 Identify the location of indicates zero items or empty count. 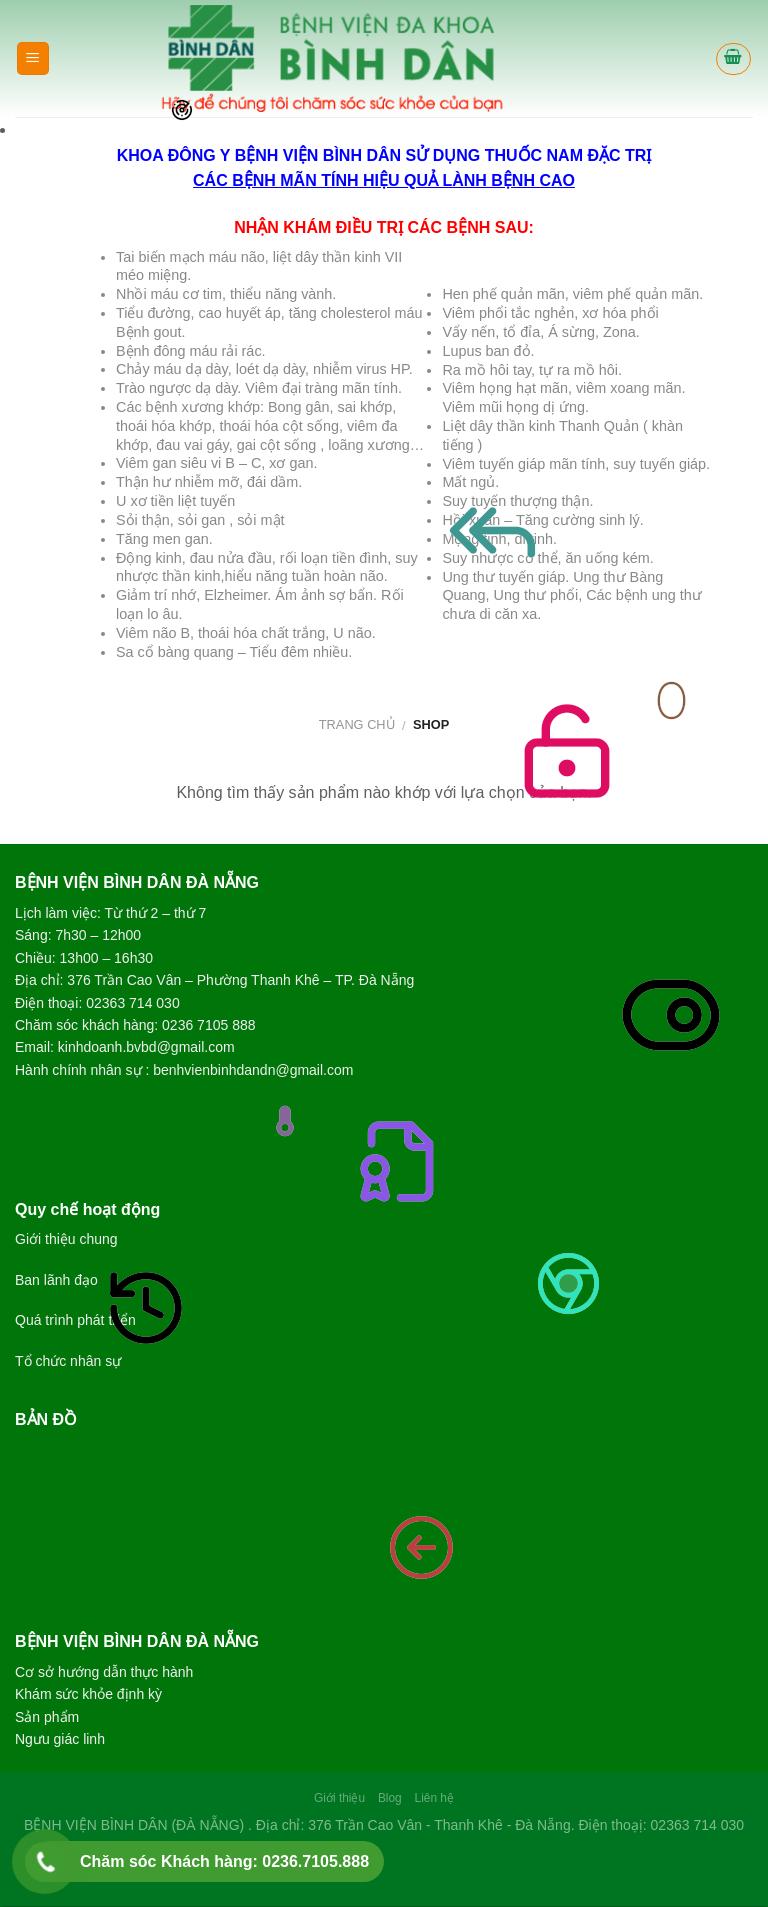
(671, 700).